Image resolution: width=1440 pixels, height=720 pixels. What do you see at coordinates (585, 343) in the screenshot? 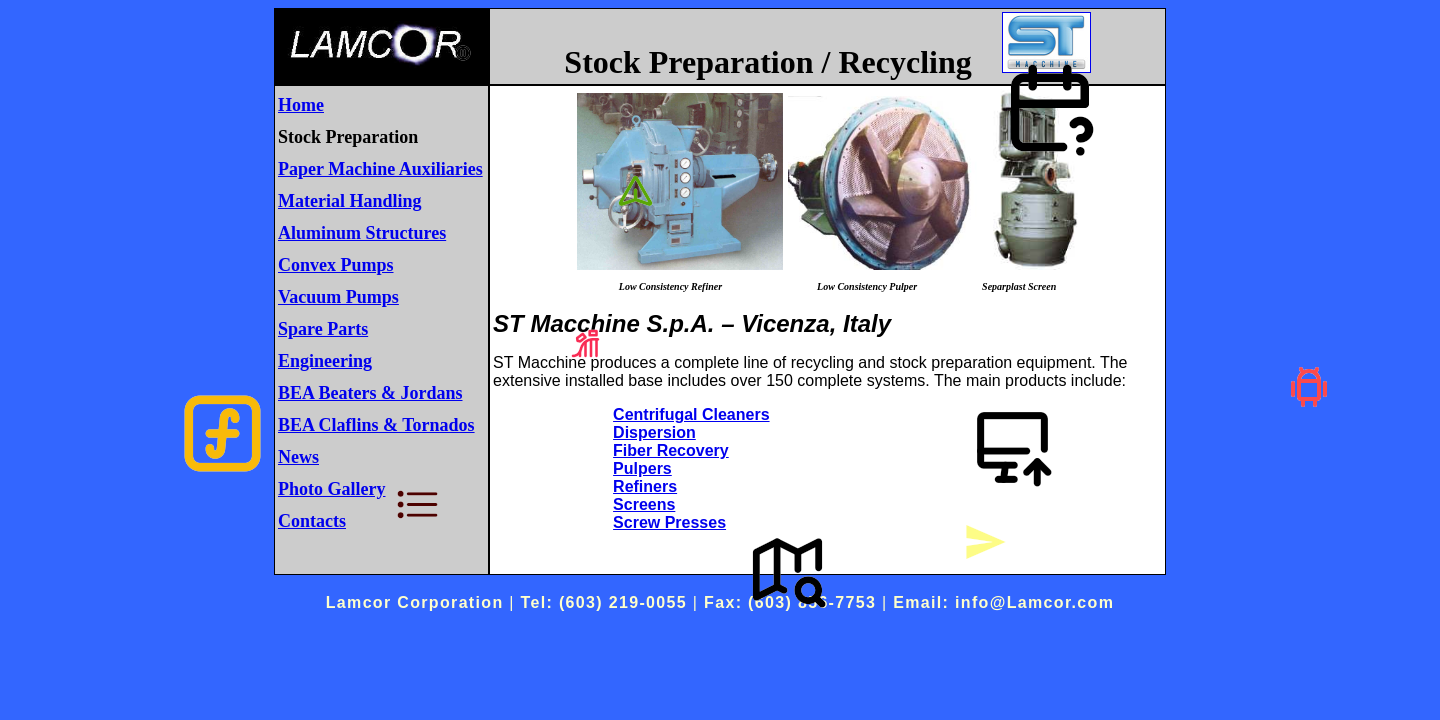
I see `browse amusement park attractions` at bounding box center [585, 343].